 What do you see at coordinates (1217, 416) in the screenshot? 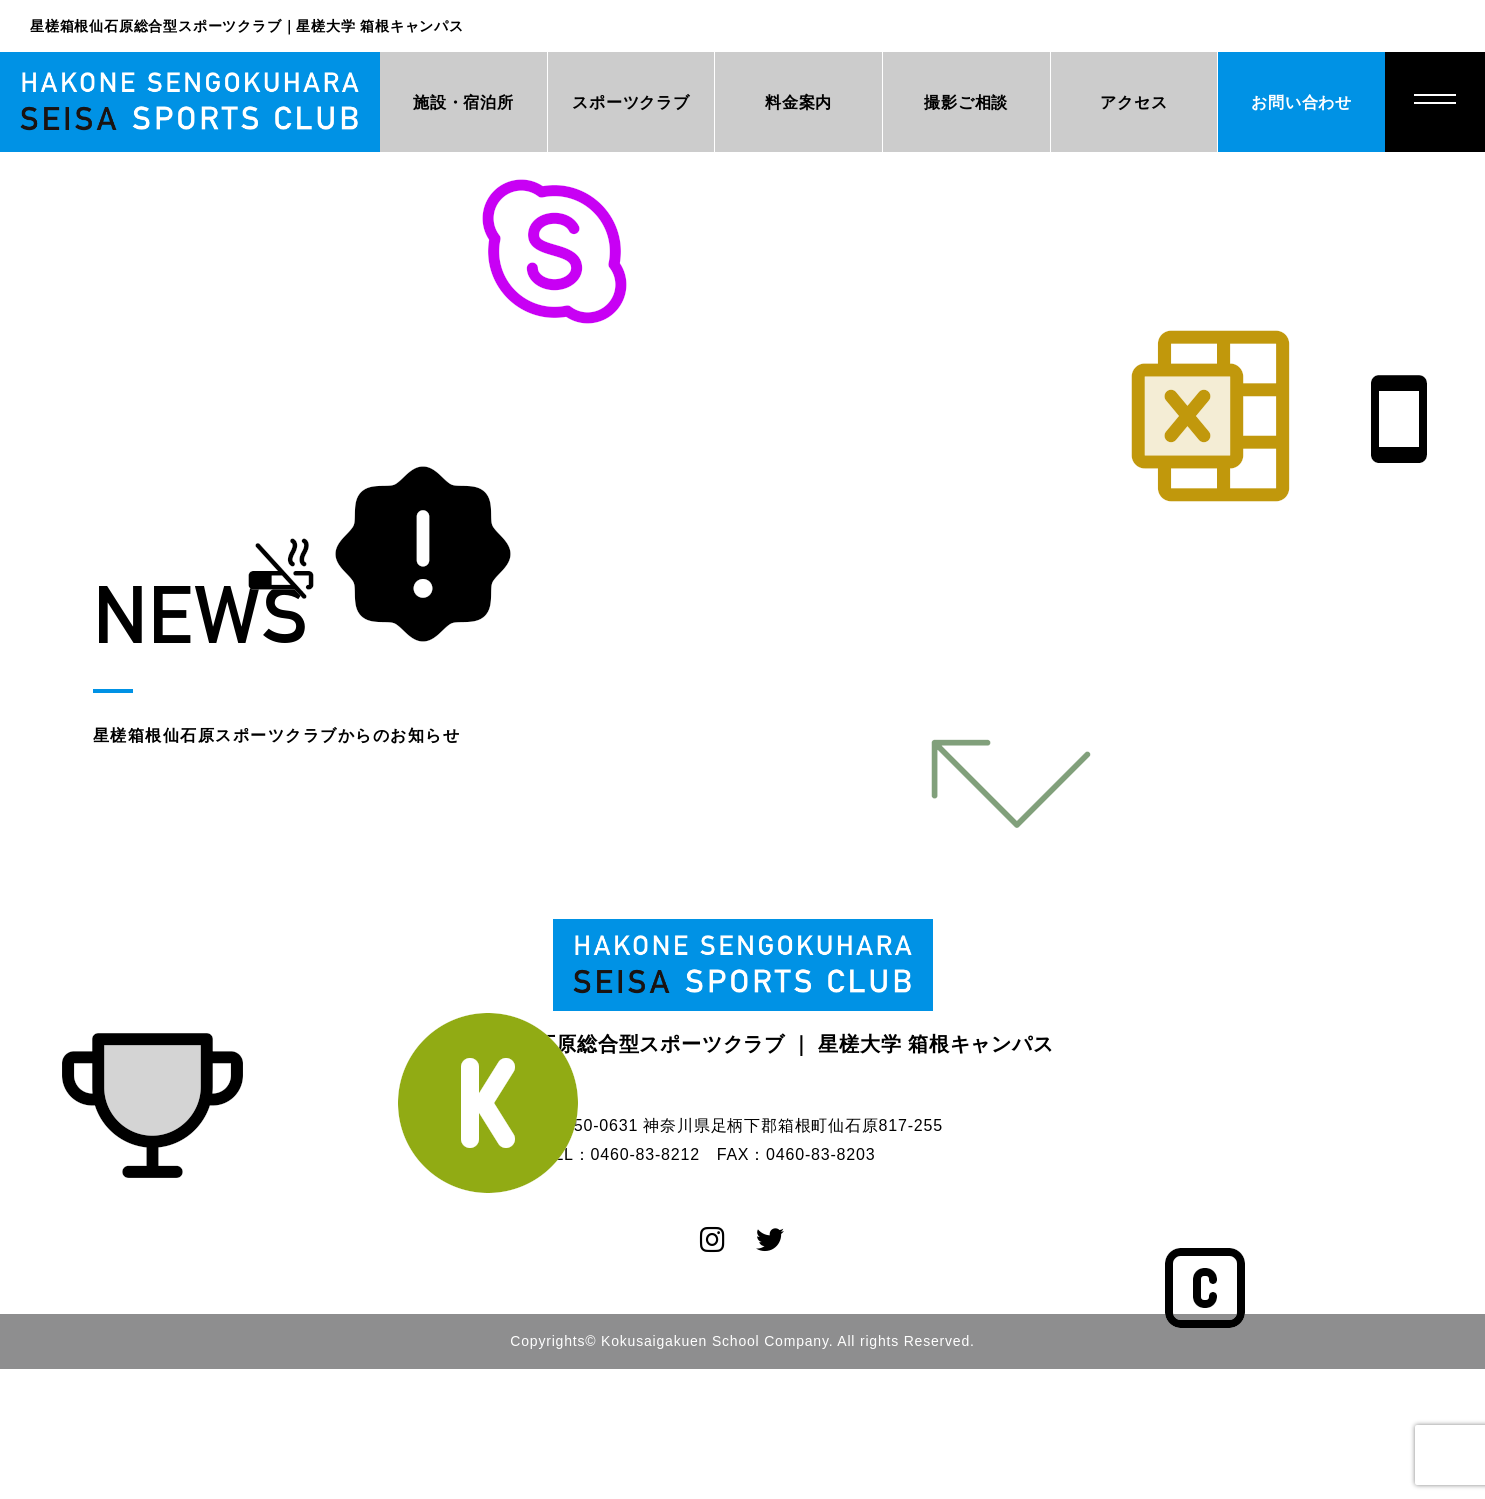
I see `open microsoft excel` at bounding box center [1217, 416].